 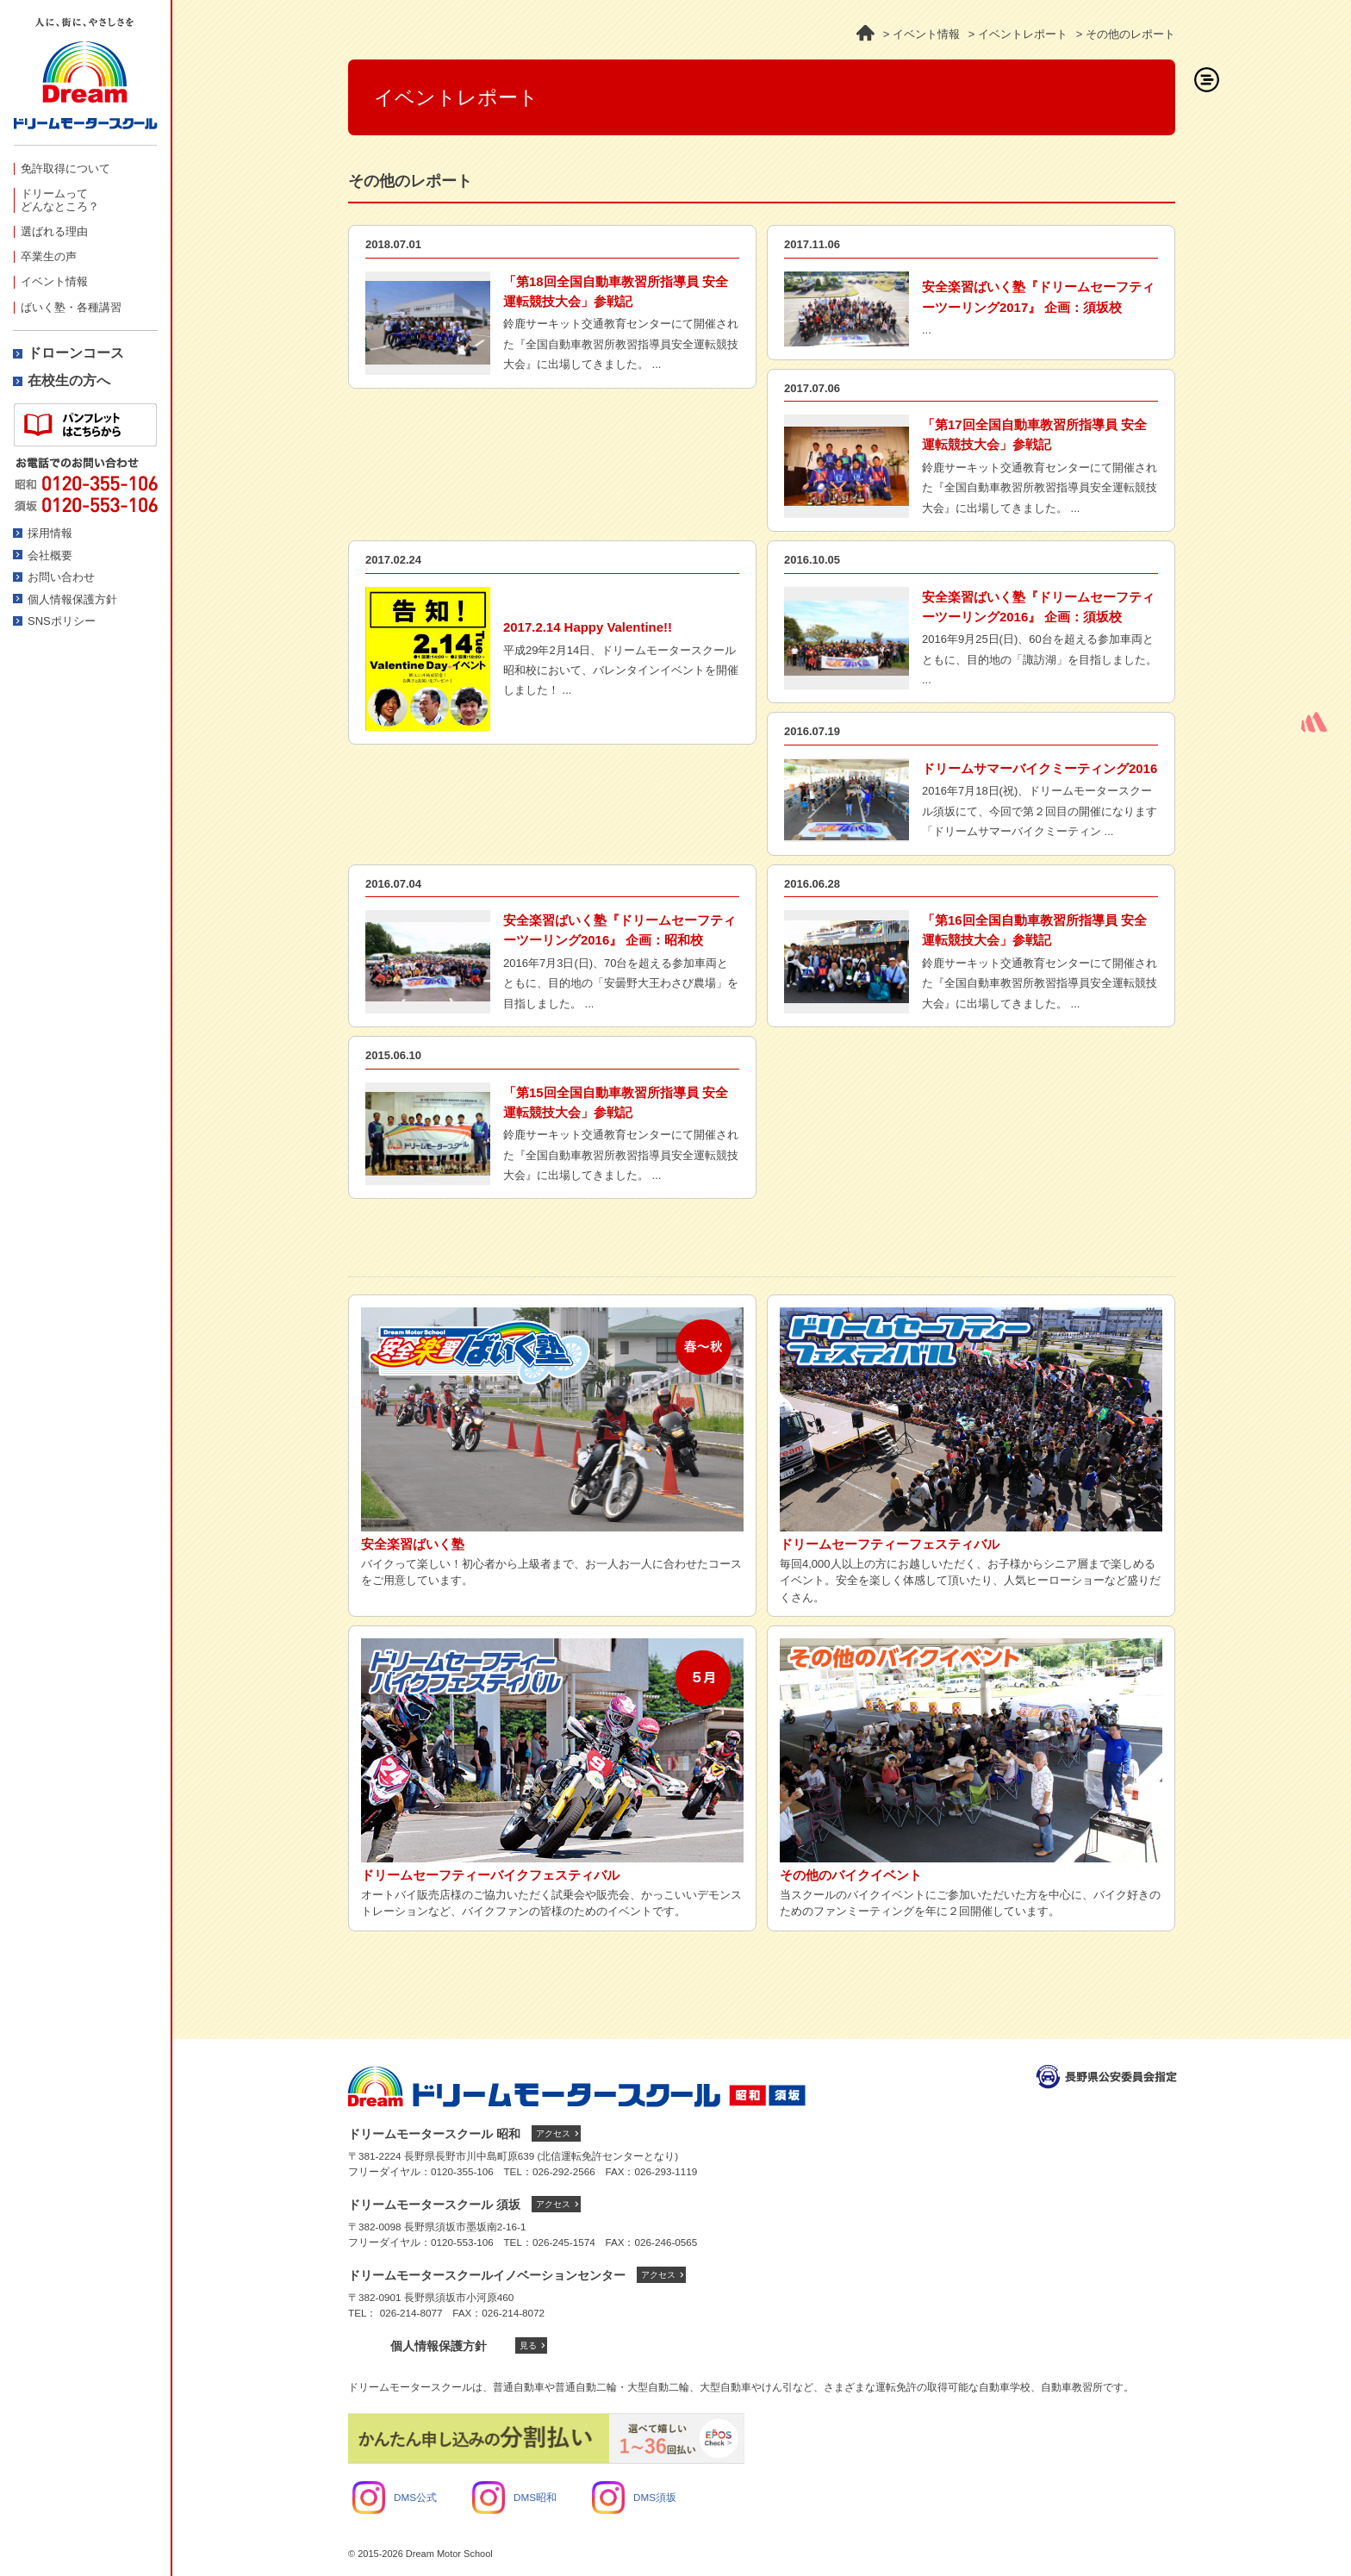 What do you see at coordinates (1206, 79) in the screenshot?
I see `open the When I Work app` at bounding box center [1206, 79].